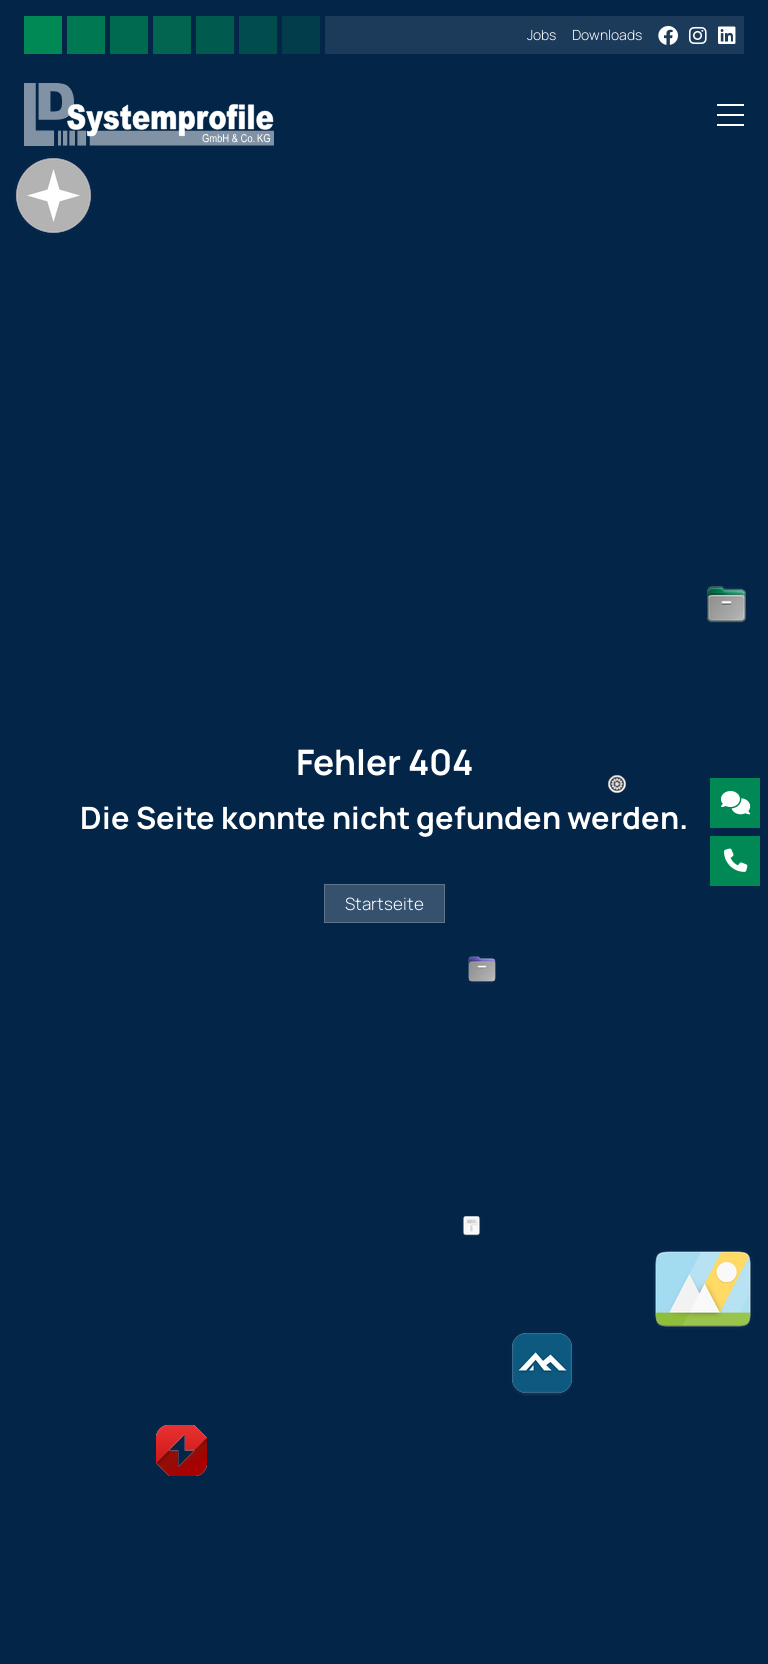 The width and height of the screenshot is (768, 1664). I want to click on a theme or appearance customization file, so click(471, 1225).